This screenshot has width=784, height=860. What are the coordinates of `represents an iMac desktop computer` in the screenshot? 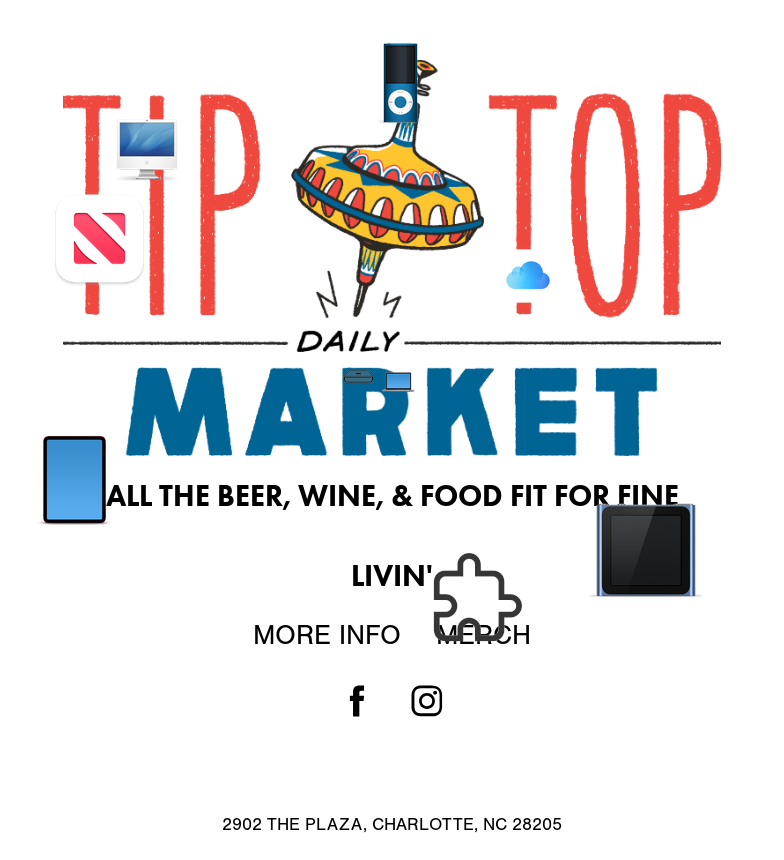 It's located at (147, 146).